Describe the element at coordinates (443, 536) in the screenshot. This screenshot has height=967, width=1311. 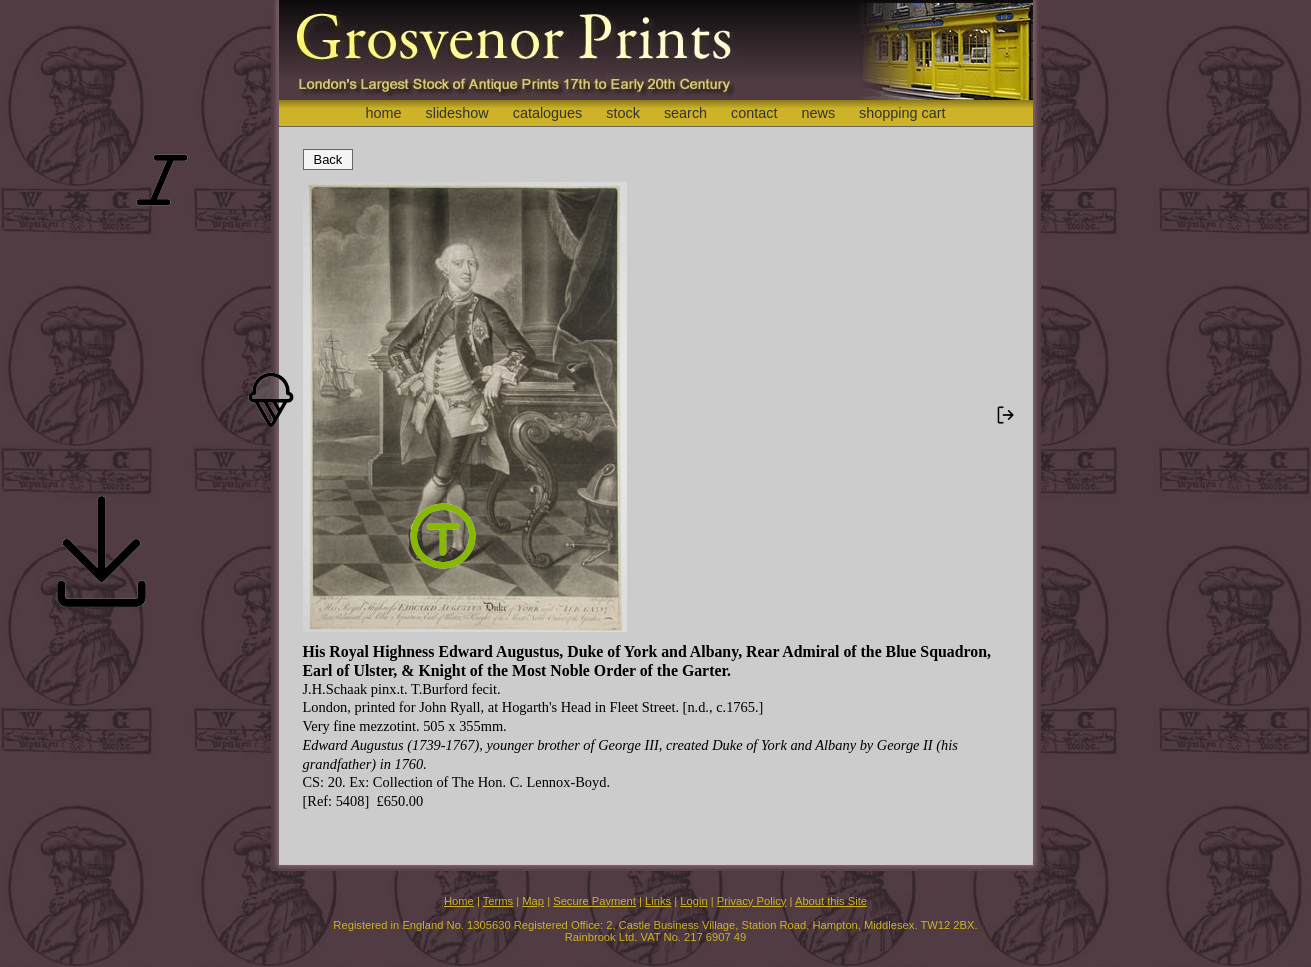
I see `visit thingiverse for 3D printable models` at that location.